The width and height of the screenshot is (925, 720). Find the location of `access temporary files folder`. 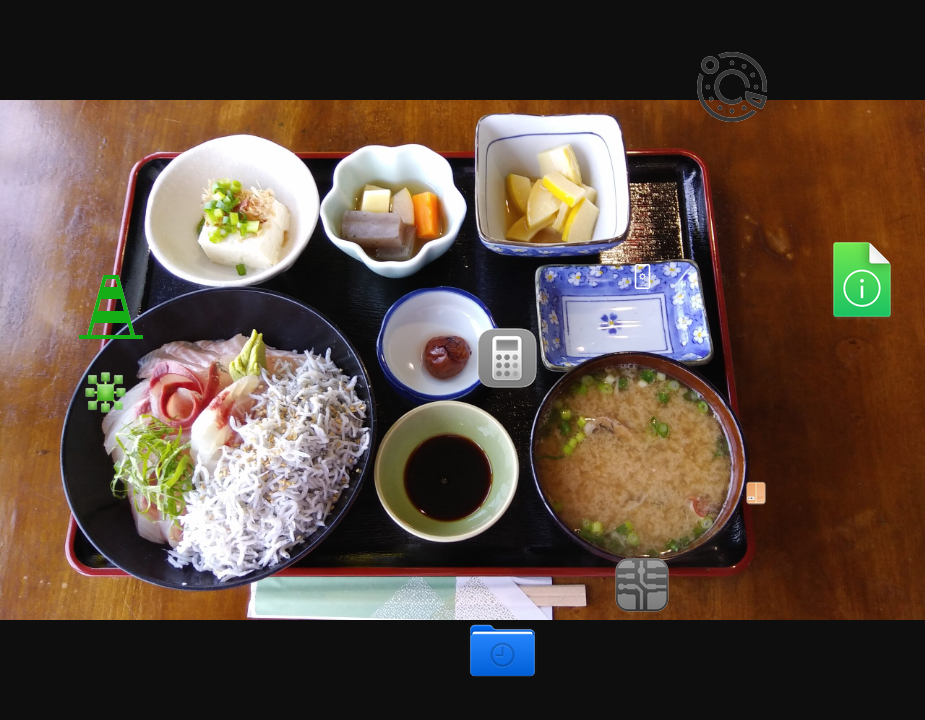

access temporary files folder is located at coordinates (502, 650).